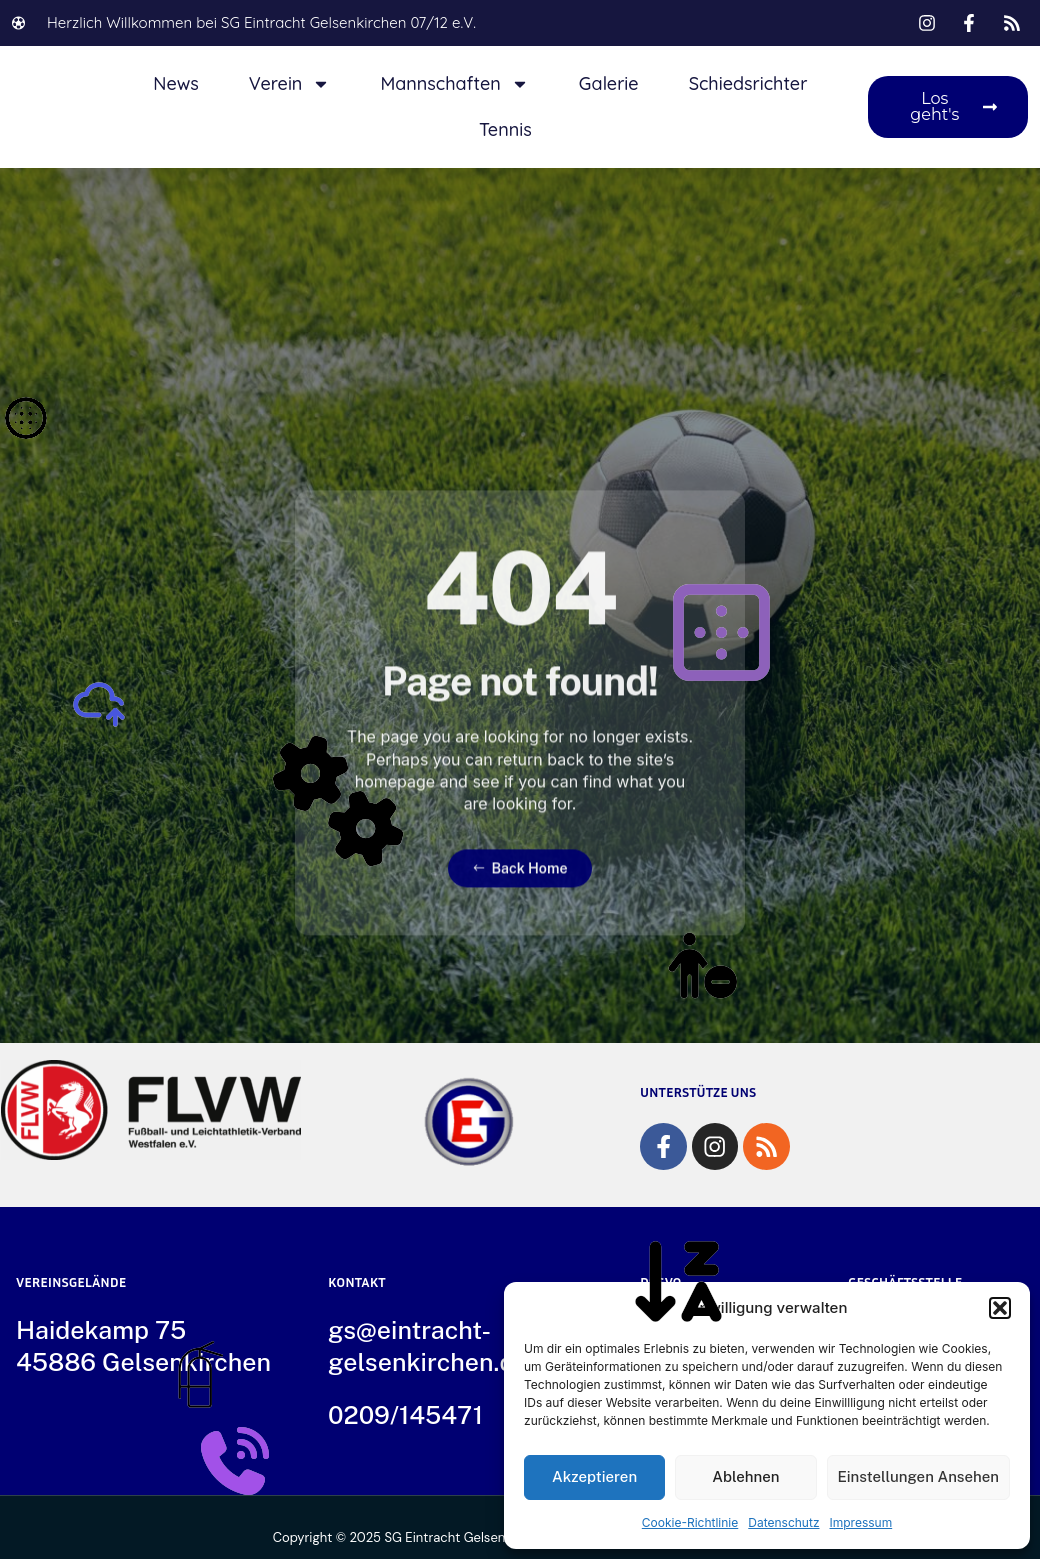 The width and height of the screenshot is (1040, 1559). What do you see at coordinates (338, 801) in the screenshot?
I see `access settings or preferences` at bounding box center [338, 801].